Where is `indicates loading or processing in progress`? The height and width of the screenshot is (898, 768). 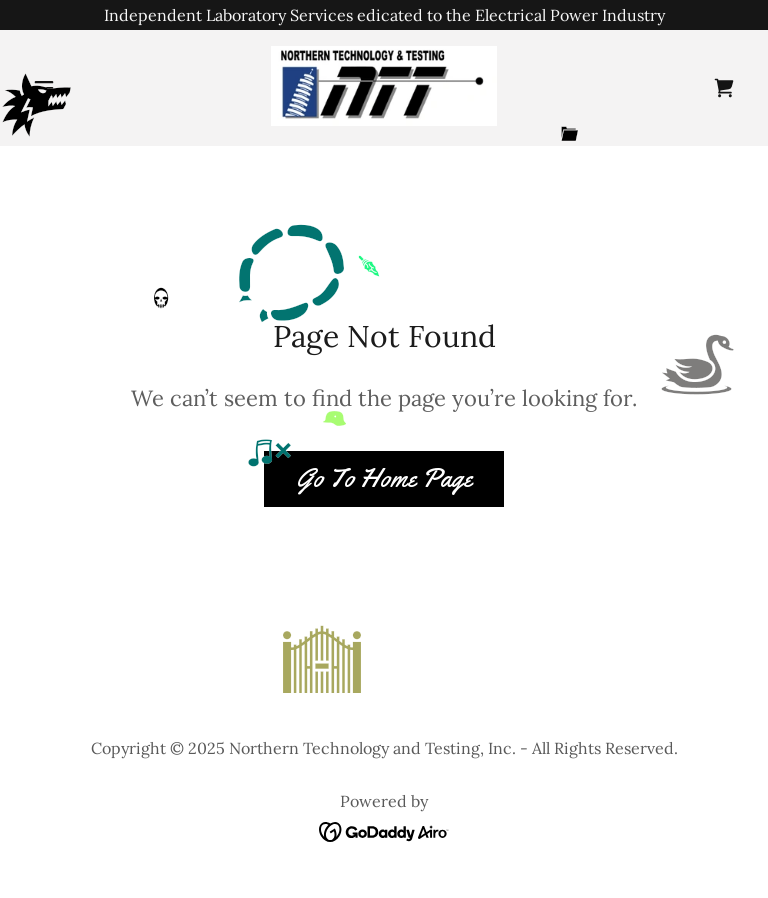 indicates loading or processing in progress is located at coordinates (291, 273).